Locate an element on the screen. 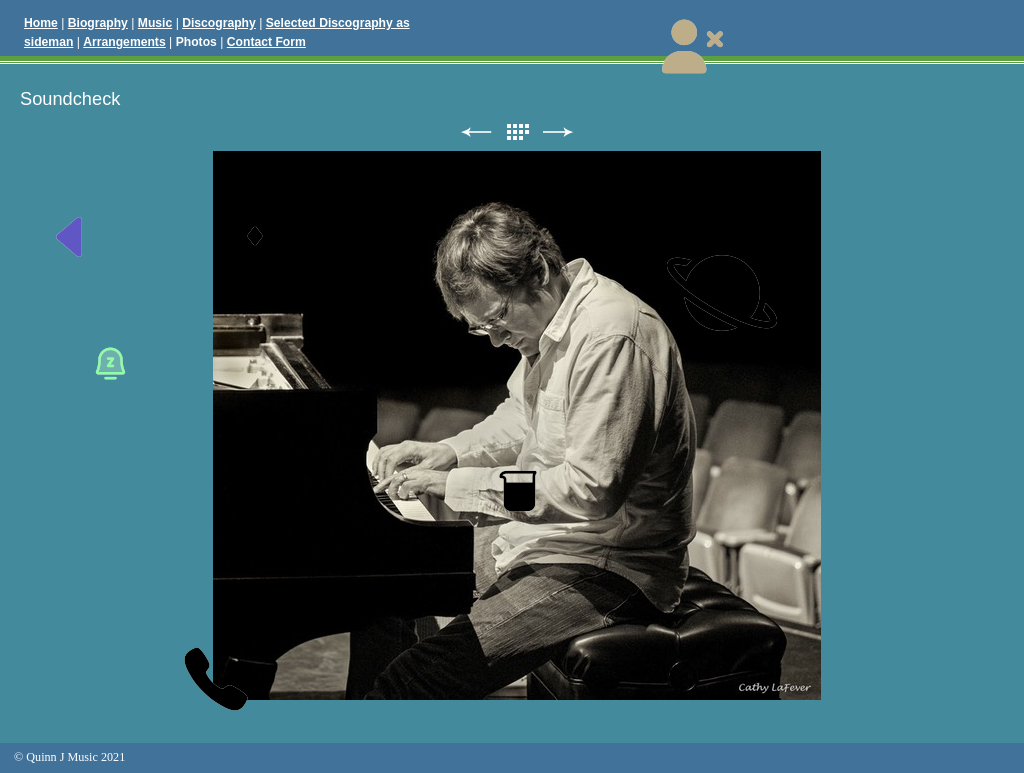  go back to the previous screen is located at coordinates (69, 237).